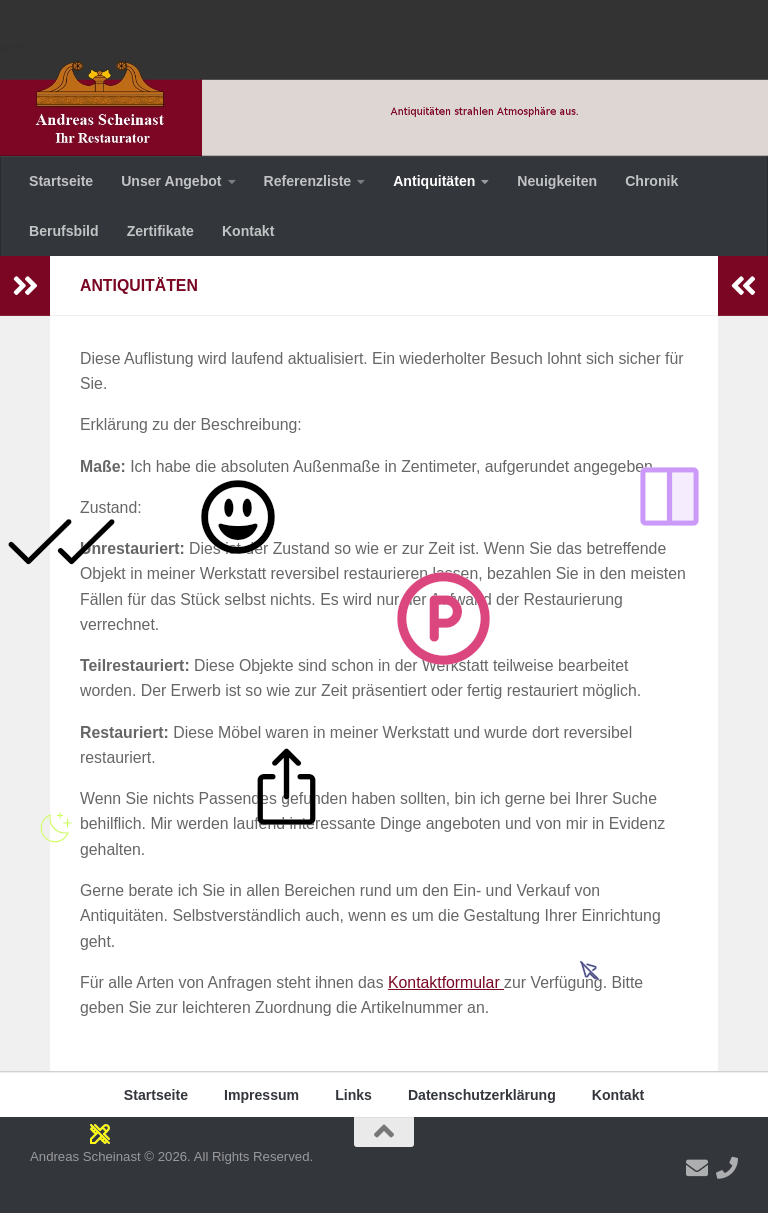  I want to click on visit Product Hunt website, so click(443, 618).